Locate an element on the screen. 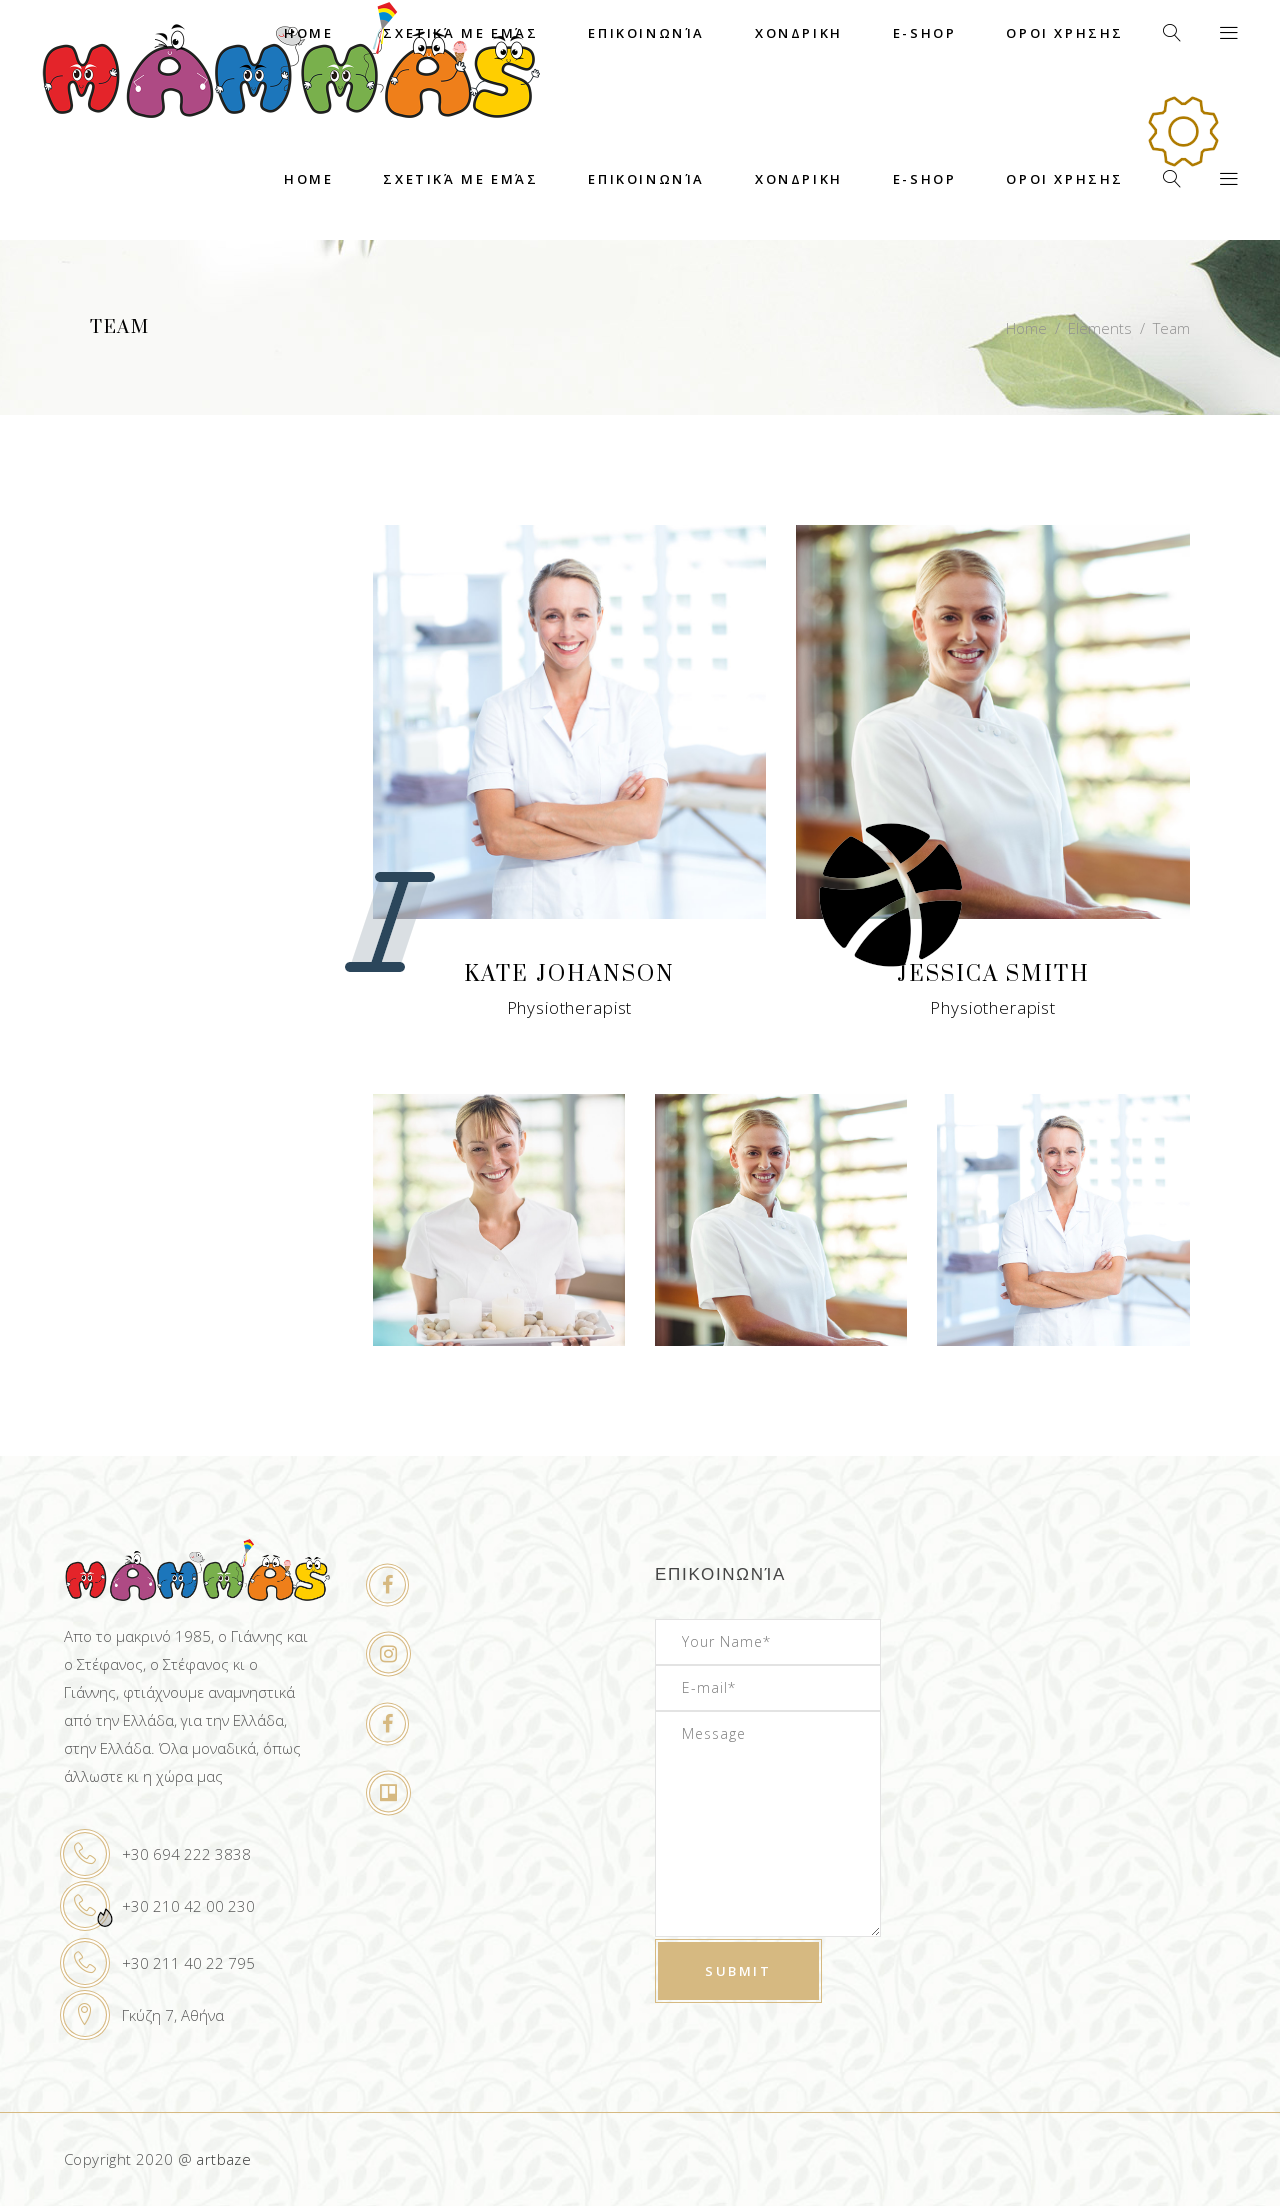  apply italic formatting to selected text is located at coordinates (390, 922).